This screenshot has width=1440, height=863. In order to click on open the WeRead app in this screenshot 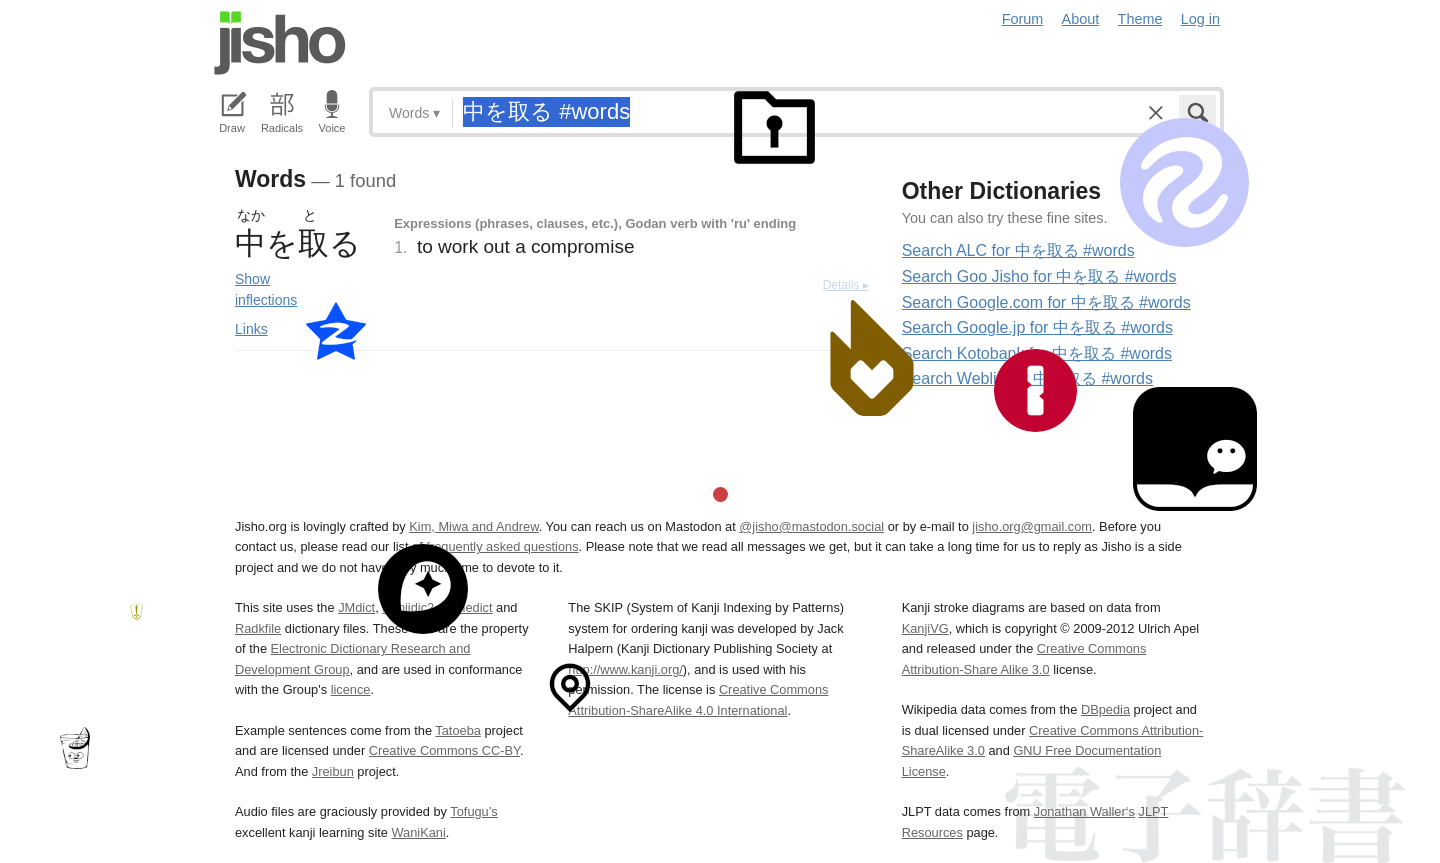, I will do `click(1195, 449)`.